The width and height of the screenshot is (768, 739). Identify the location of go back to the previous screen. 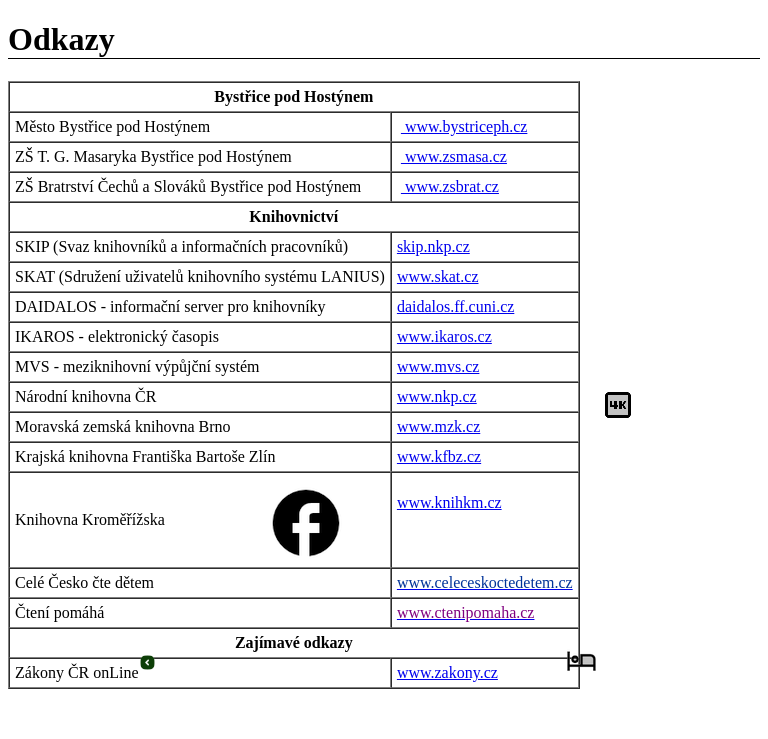
(147, 662).